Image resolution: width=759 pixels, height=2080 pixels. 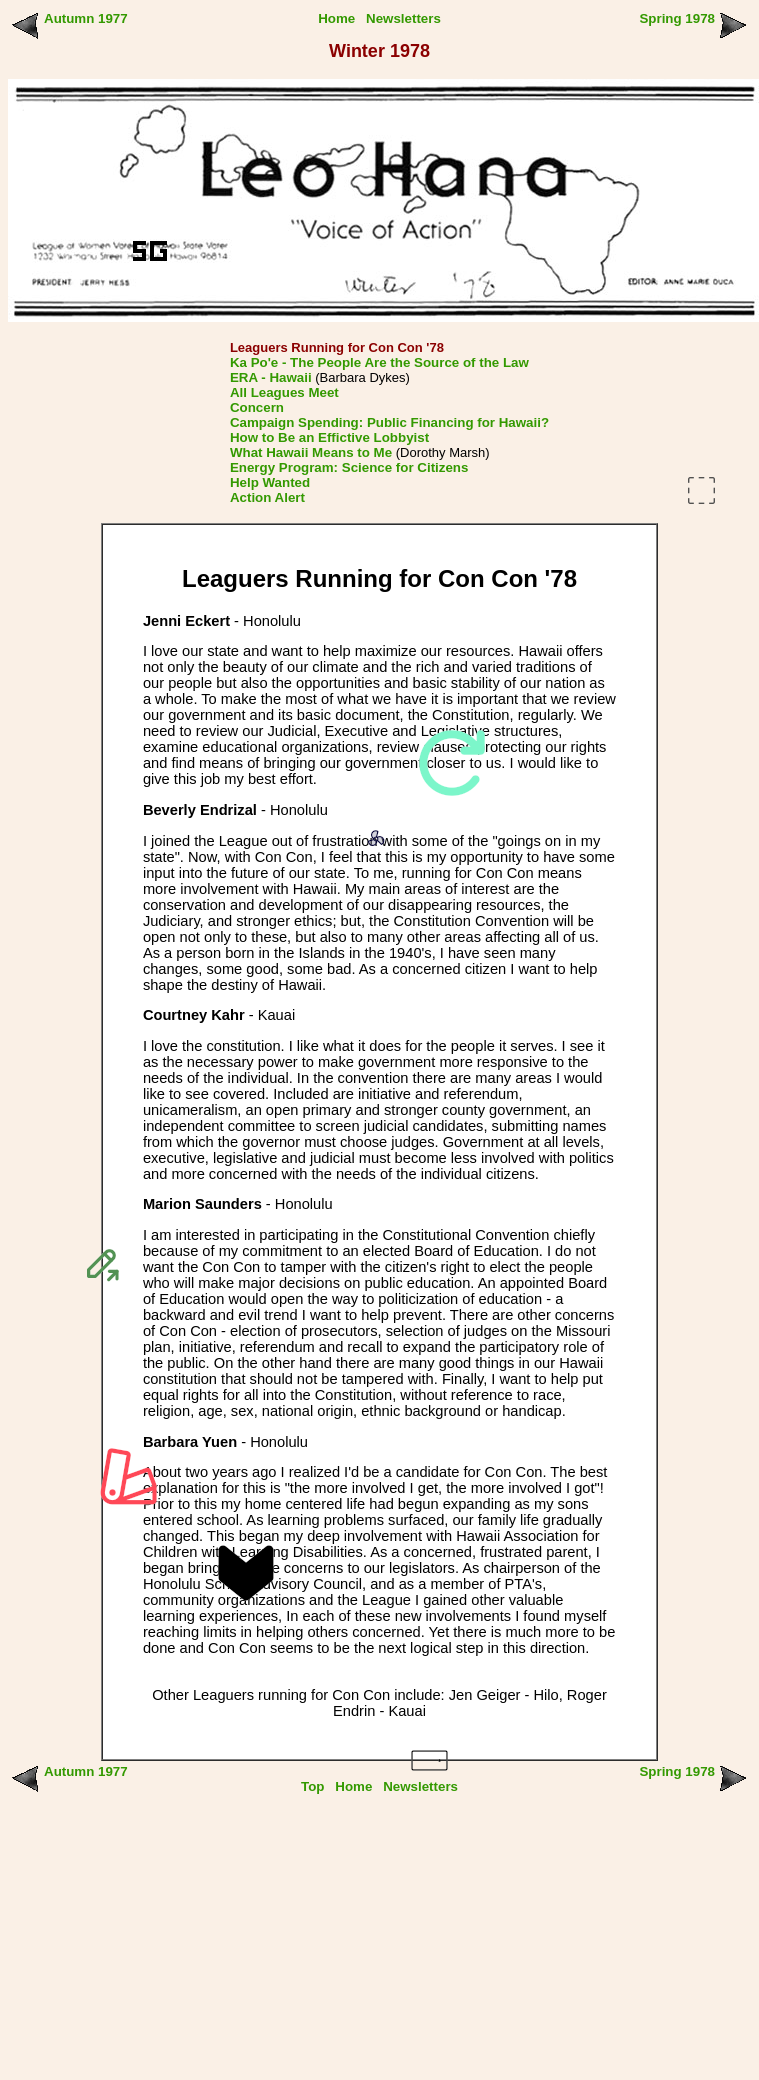 I want to click on expand content or show more options, so click(x=246, y=1573).